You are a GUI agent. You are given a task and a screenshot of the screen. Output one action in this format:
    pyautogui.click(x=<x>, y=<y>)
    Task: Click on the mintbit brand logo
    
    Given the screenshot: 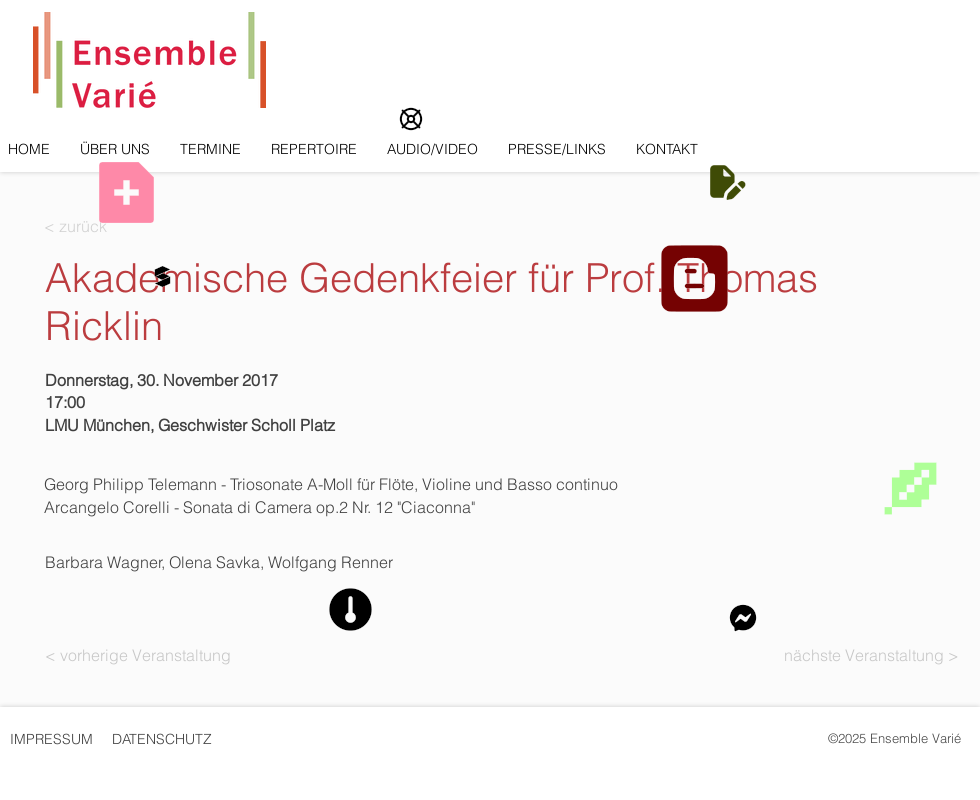 What is the action you would take?
    pyautogui.click(x=910, y=488)
    